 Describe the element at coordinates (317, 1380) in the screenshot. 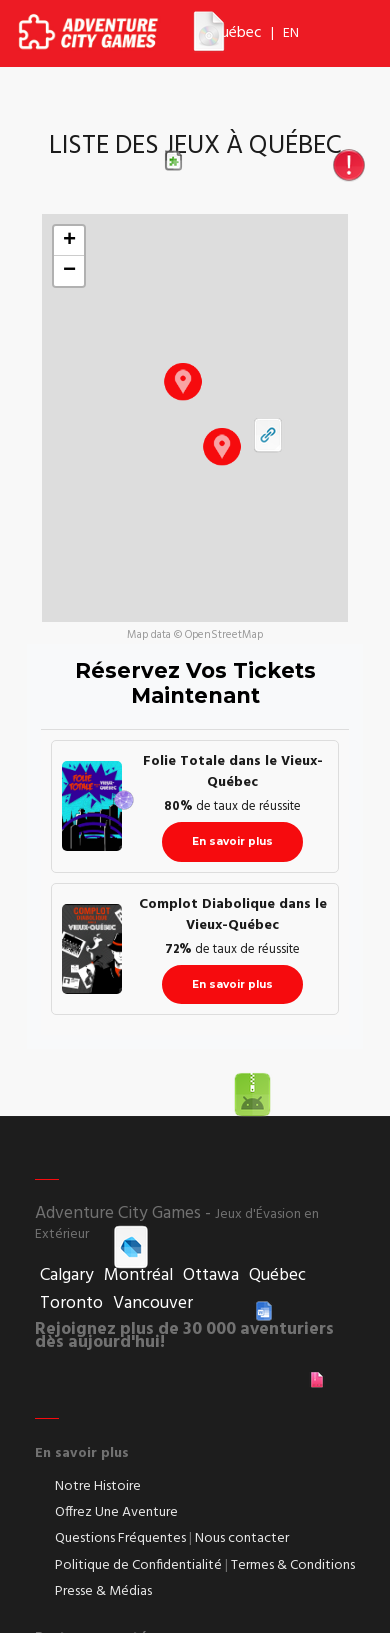

I see `a virtualbox virtual disk image file` at that location.